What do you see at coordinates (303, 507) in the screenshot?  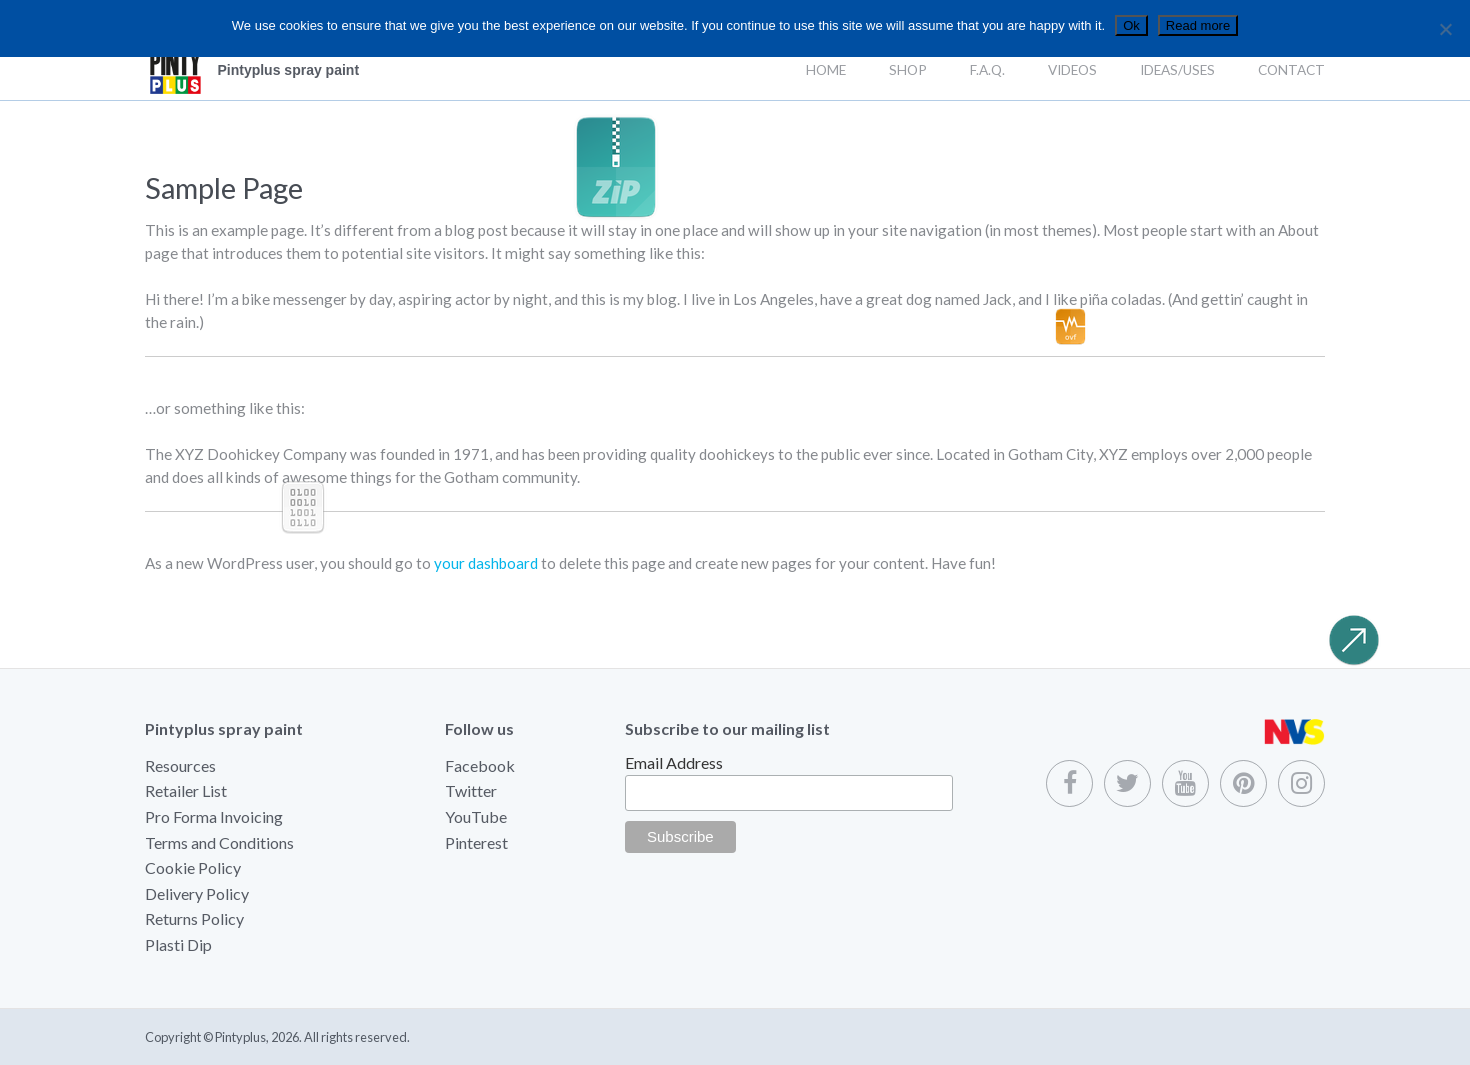 I see `indicates a Windows executable or downloadable program file` at bounding box center [303, 507].